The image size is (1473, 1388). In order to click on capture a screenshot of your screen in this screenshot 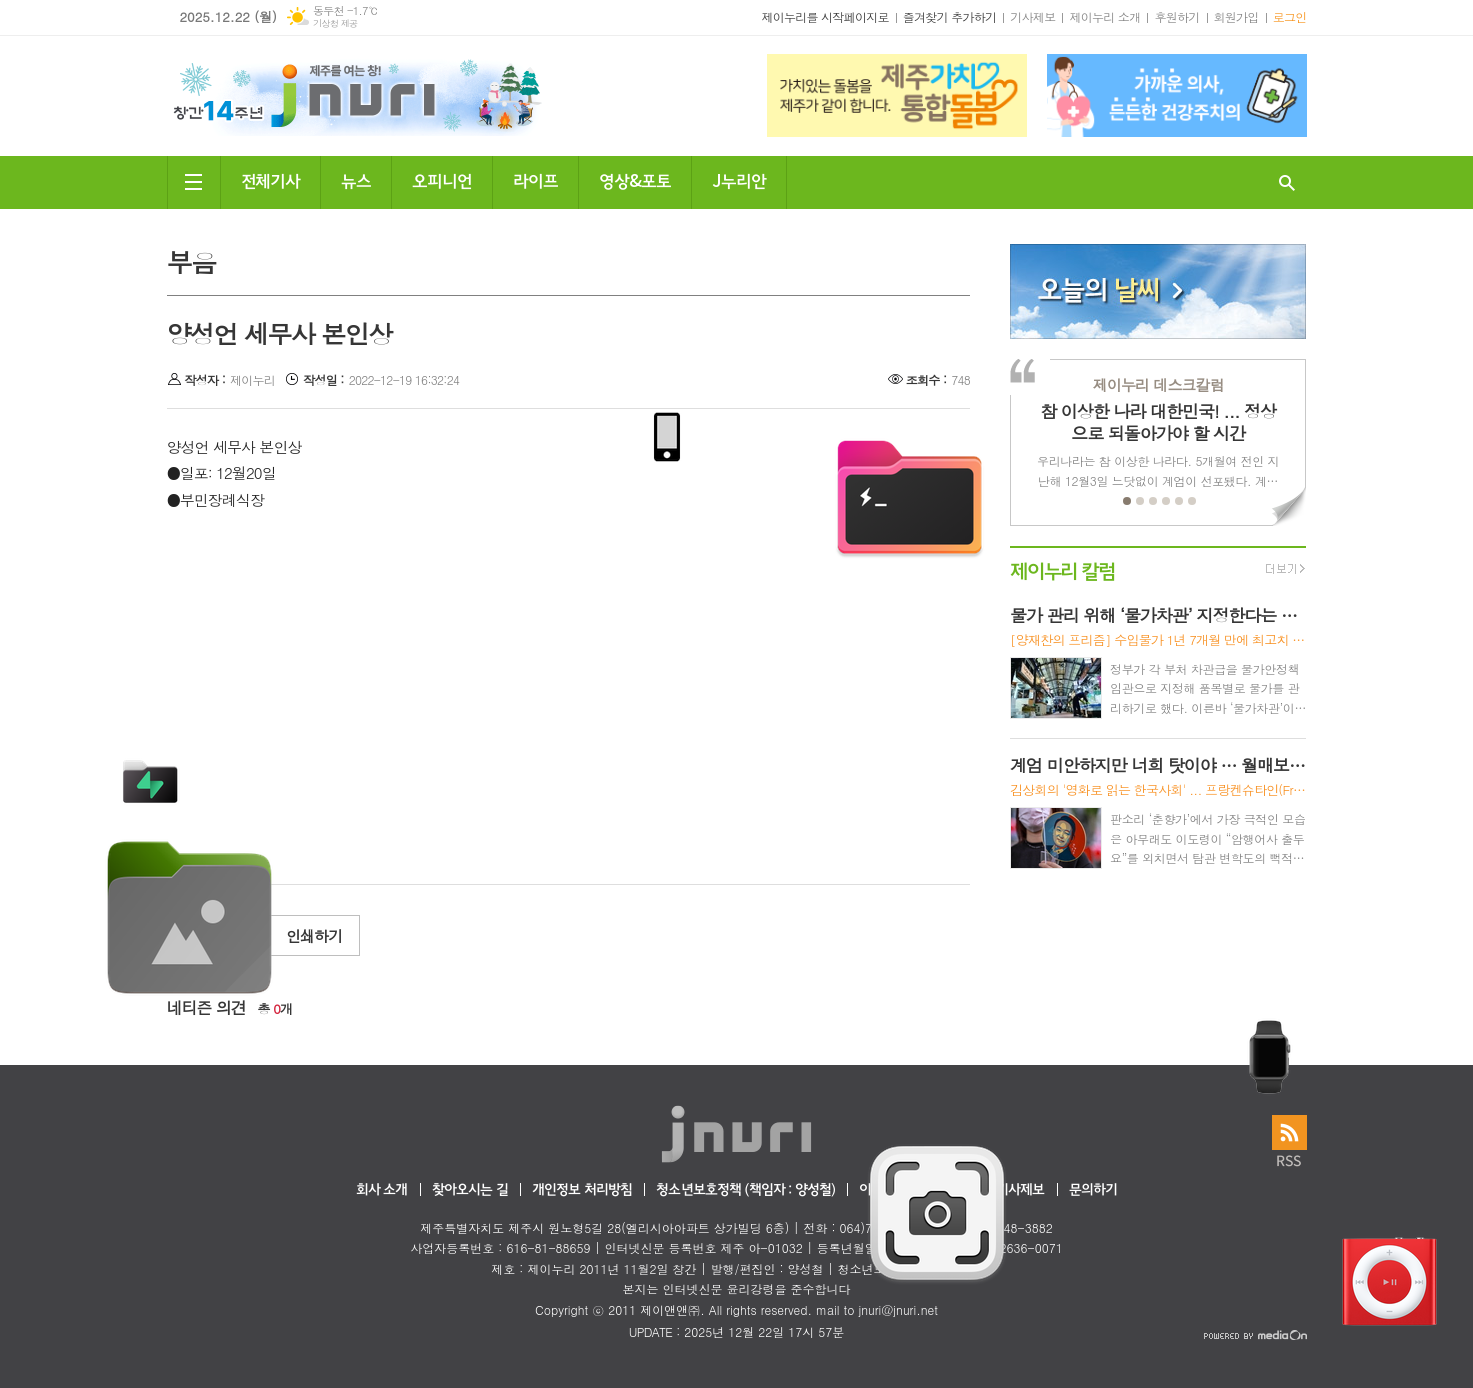, I will do `click(937, 1213)`.